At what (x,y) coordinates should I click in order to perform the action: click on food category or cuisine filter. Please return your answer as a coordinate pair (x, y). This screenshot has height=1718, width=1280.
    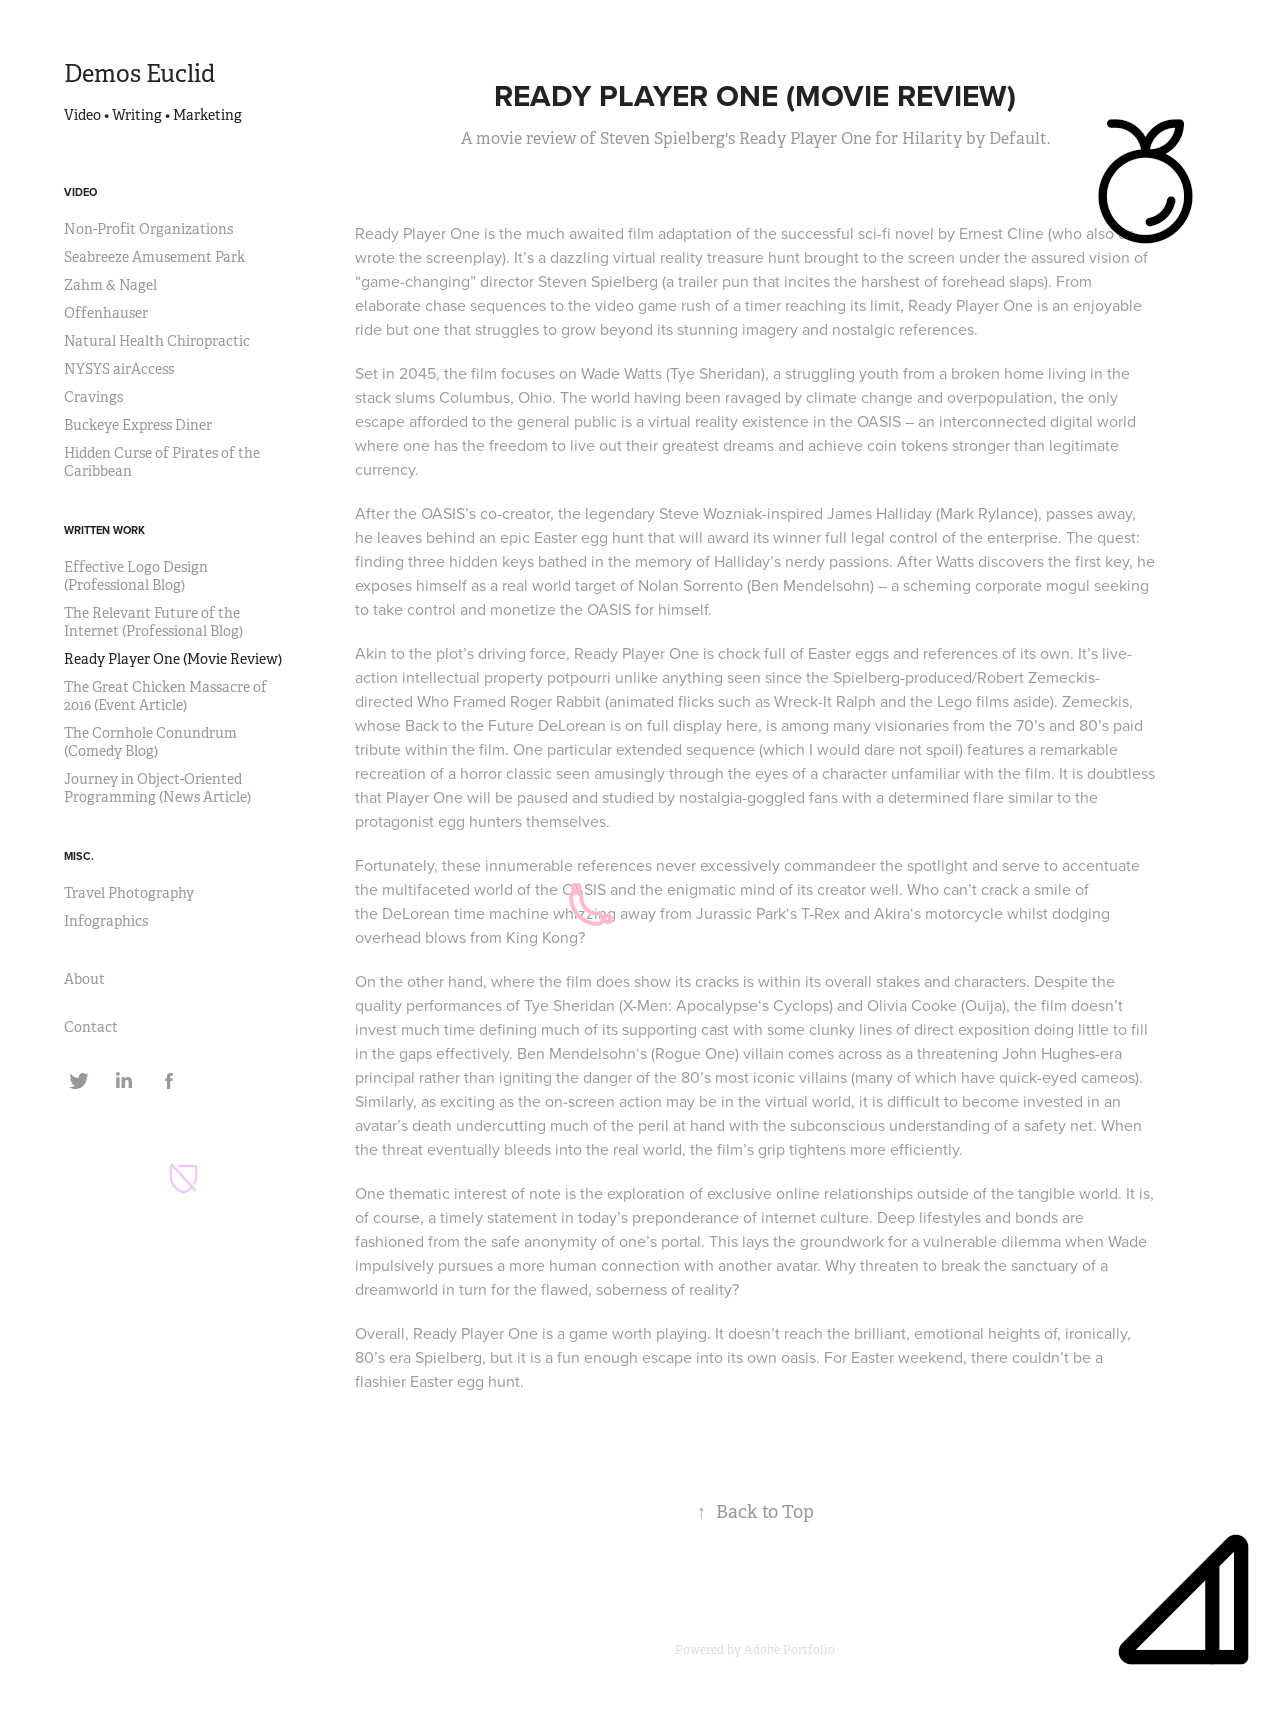
    Looking at the image, I should click on (589, 905).